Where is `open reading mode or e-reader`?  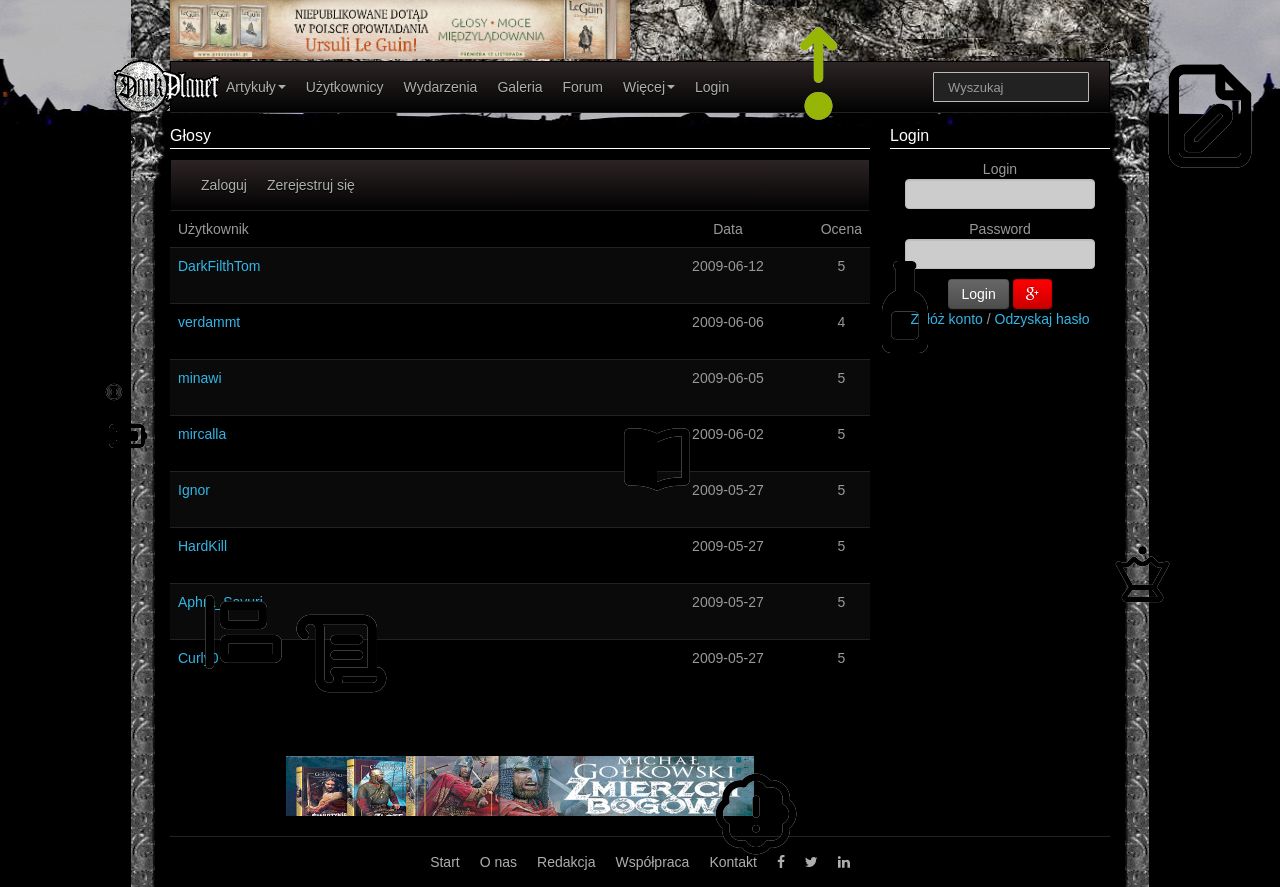
open reading mode or e-reader is located at coordinates (657, 457).